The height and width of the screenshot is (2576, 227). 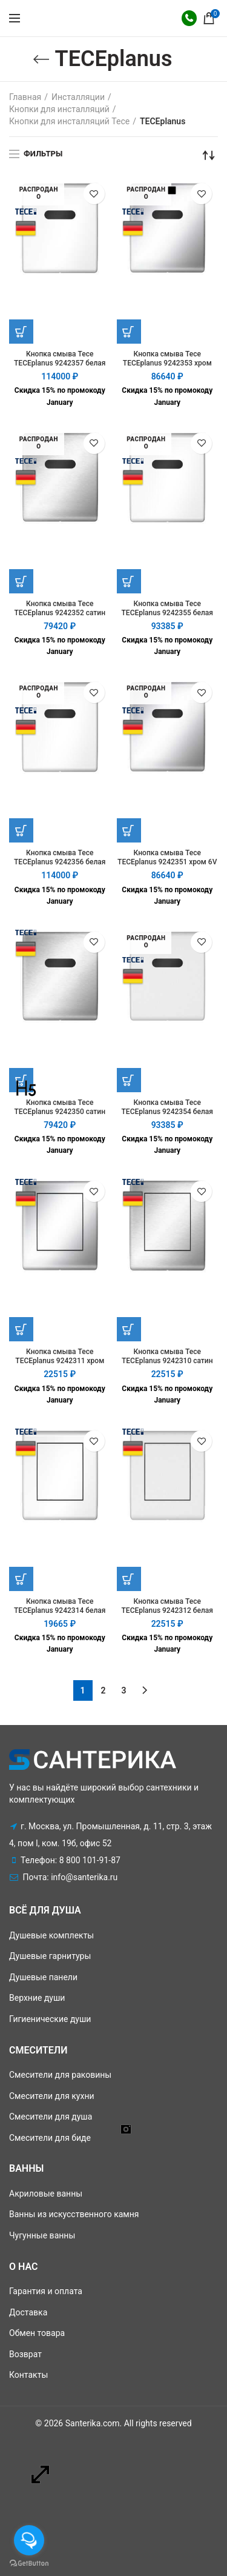 What do you see at coordinates (26, 1088) in the screenshot?
I see `format text as heading level 5` at bounding box center [26, 1088].